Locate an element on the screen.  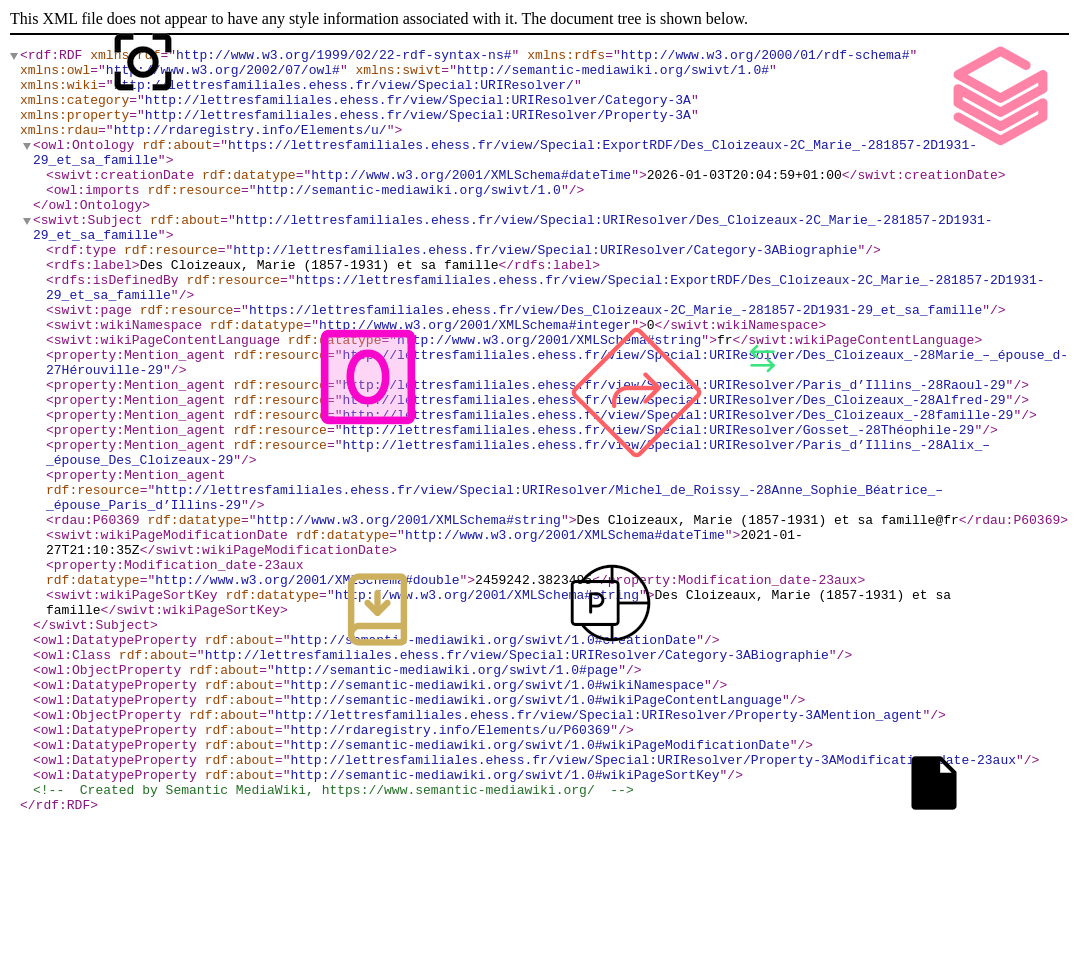
center focus on camera or viewfinder is located at coordinates (143, 62).